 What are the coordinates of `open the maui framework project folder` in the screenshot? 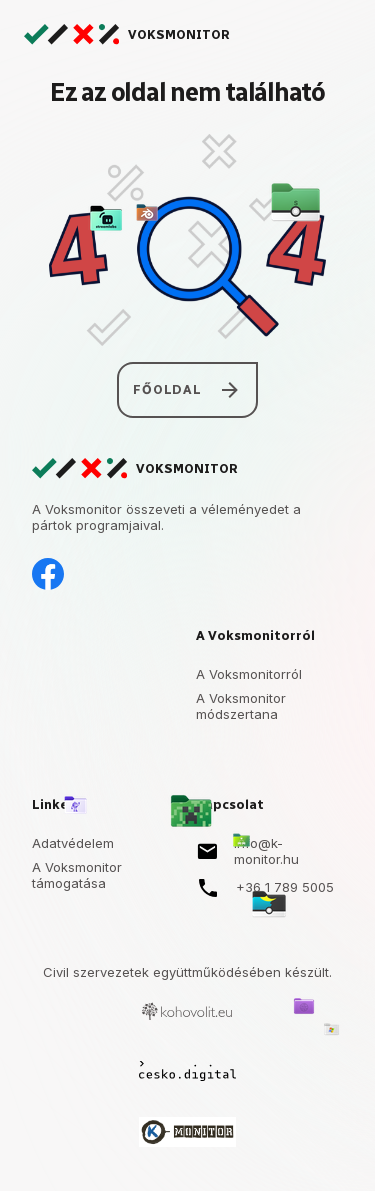 It's located at (75, 805).